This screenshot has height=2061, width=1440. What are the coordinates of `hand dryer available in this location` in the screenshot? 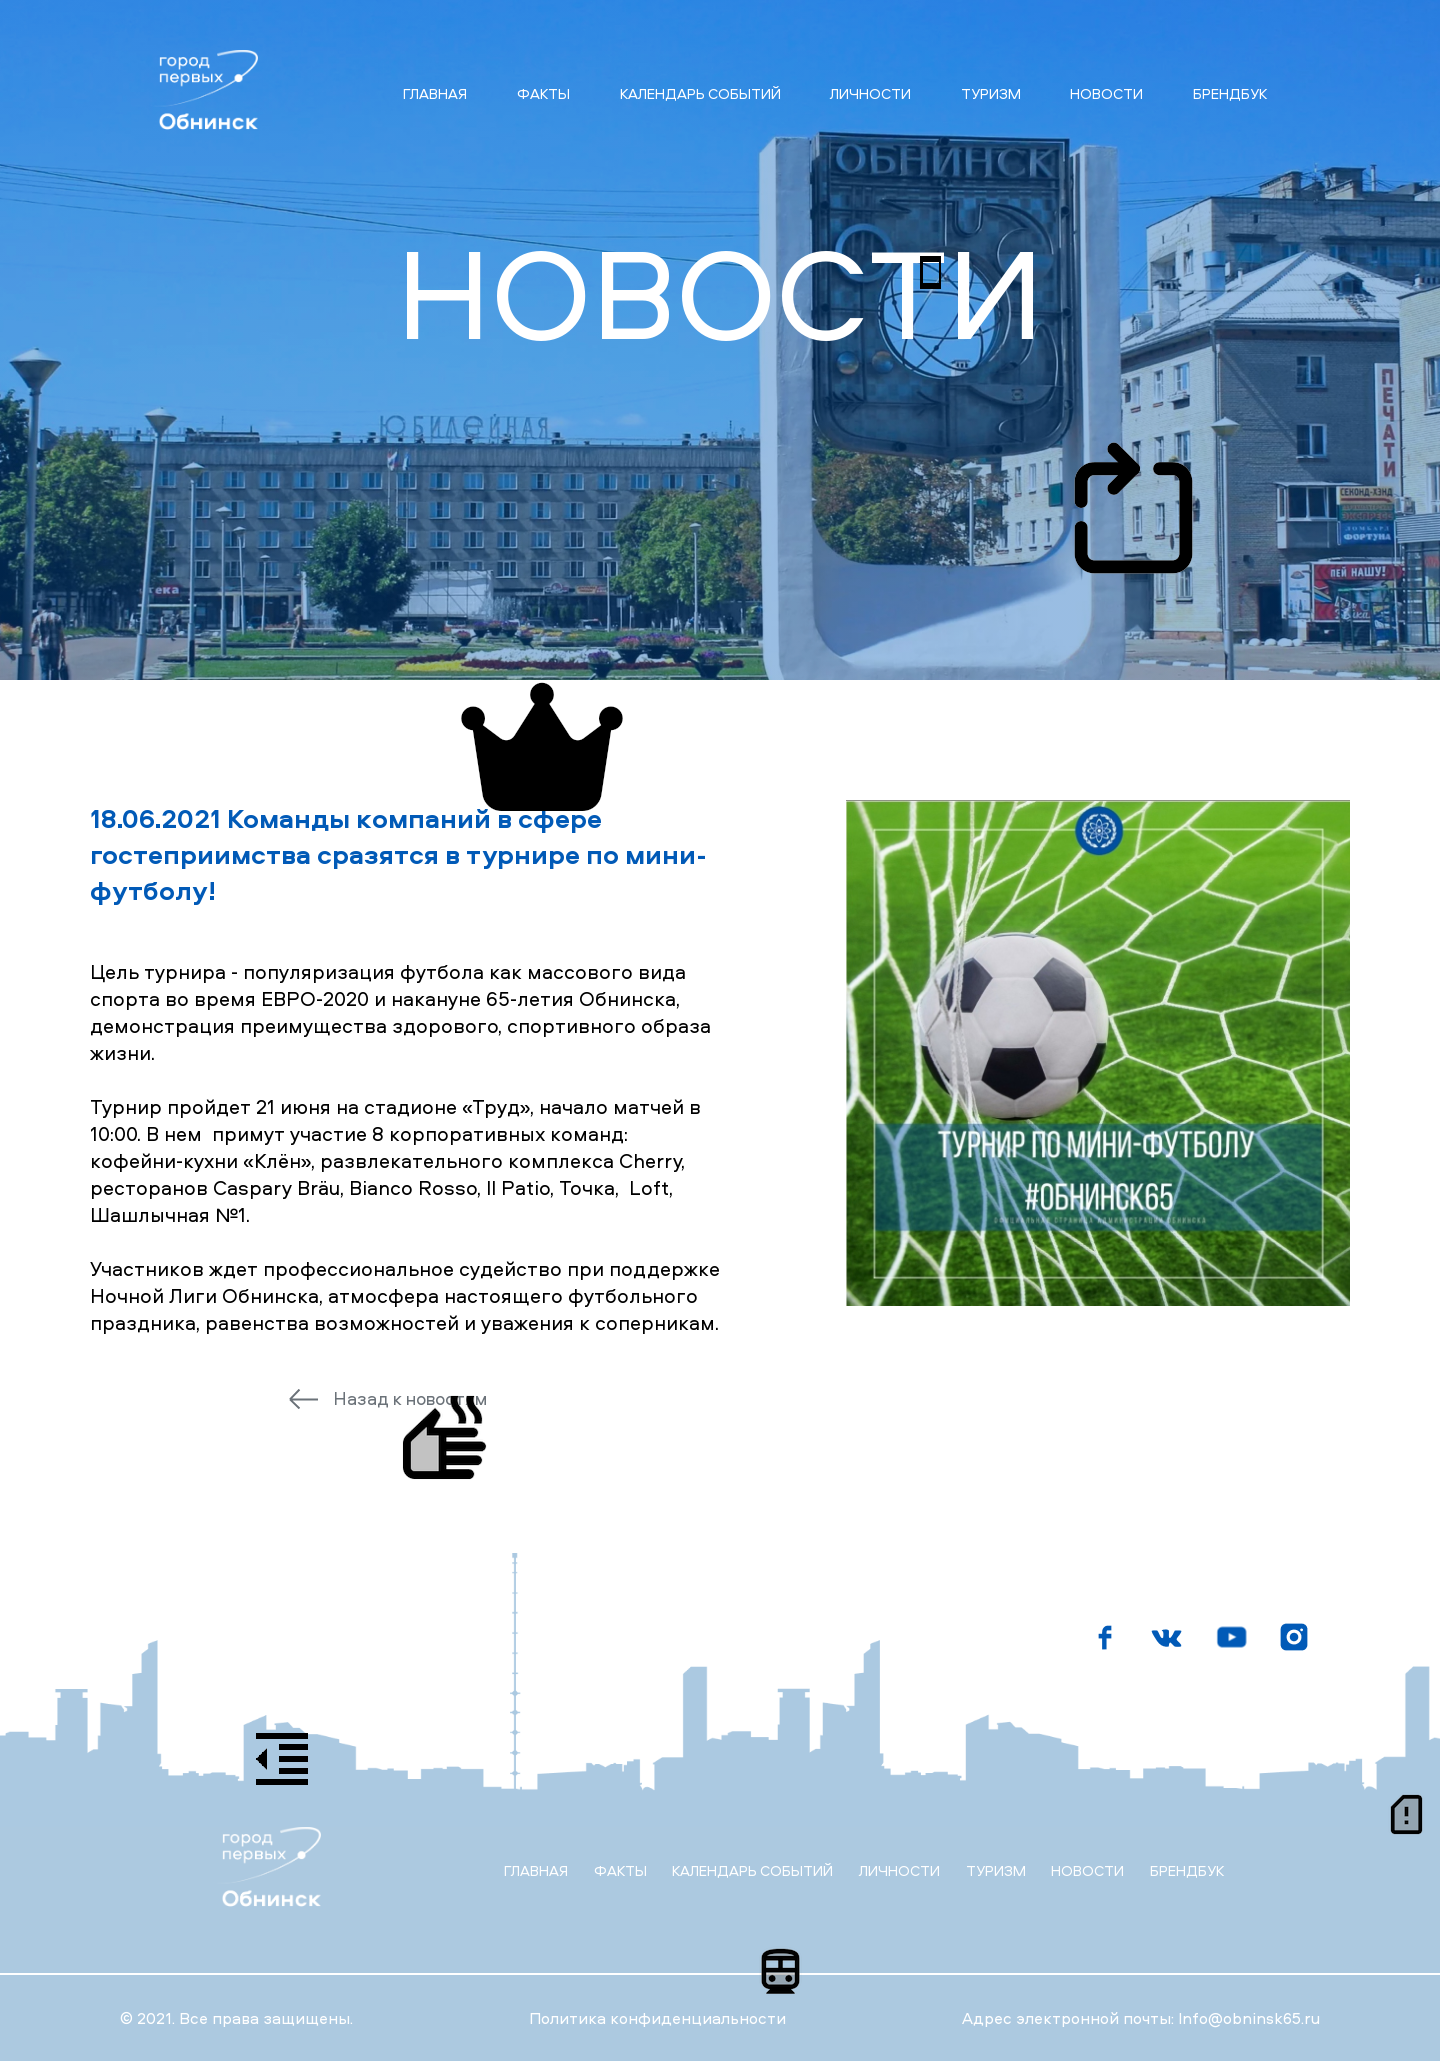 It's located at (446, 1435).